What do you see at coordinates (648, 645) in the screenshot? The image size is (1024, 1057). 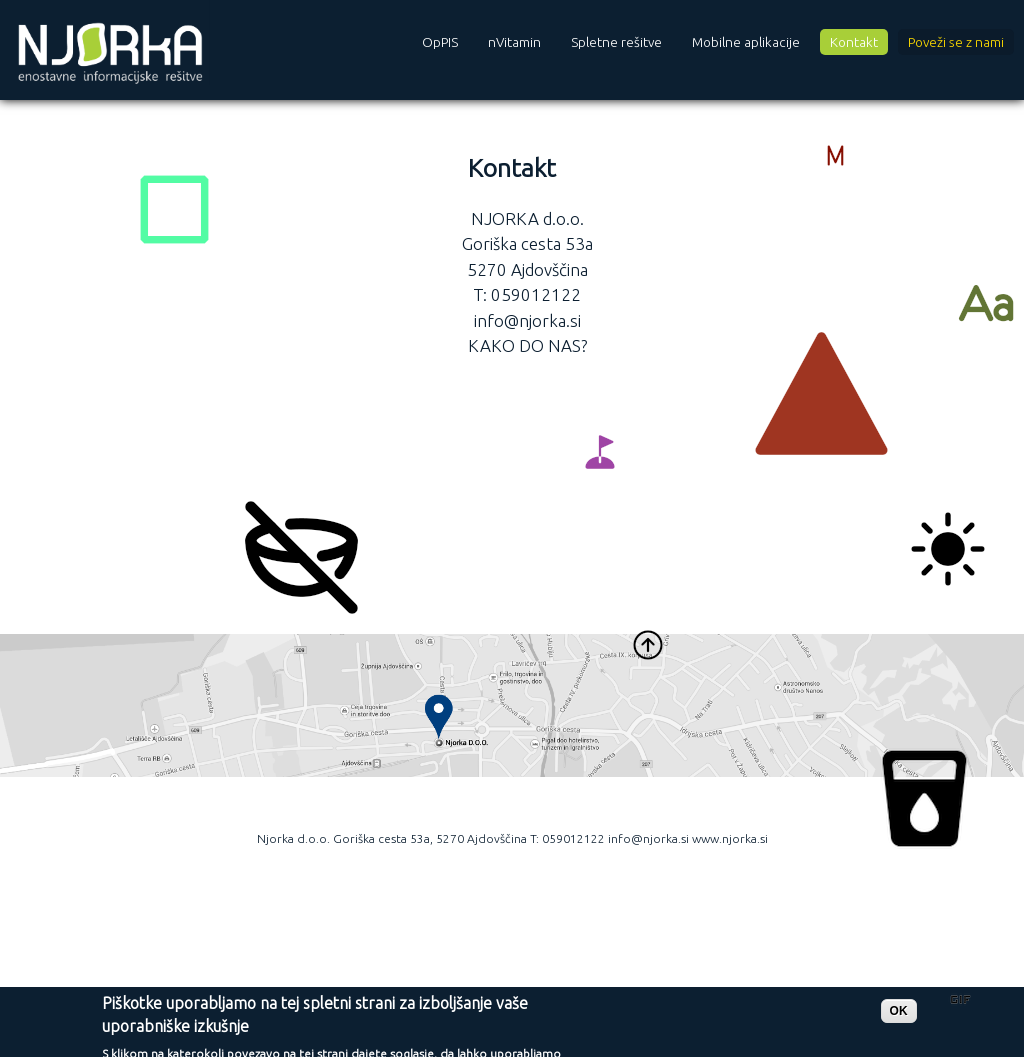 I see `scroll to top of page` at bounding box center [648, 645].